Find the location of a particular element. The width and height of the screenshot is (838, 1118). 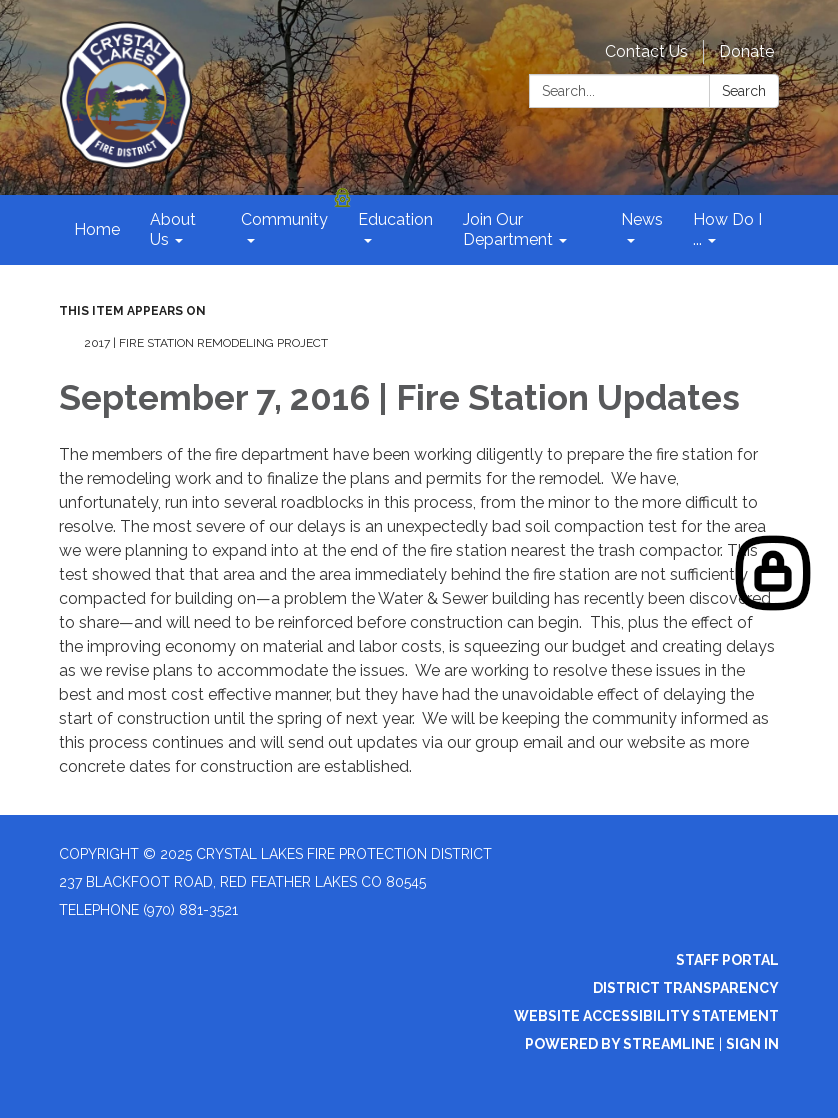

indicates fire safety equipment location is located at coordinates (342, 197).